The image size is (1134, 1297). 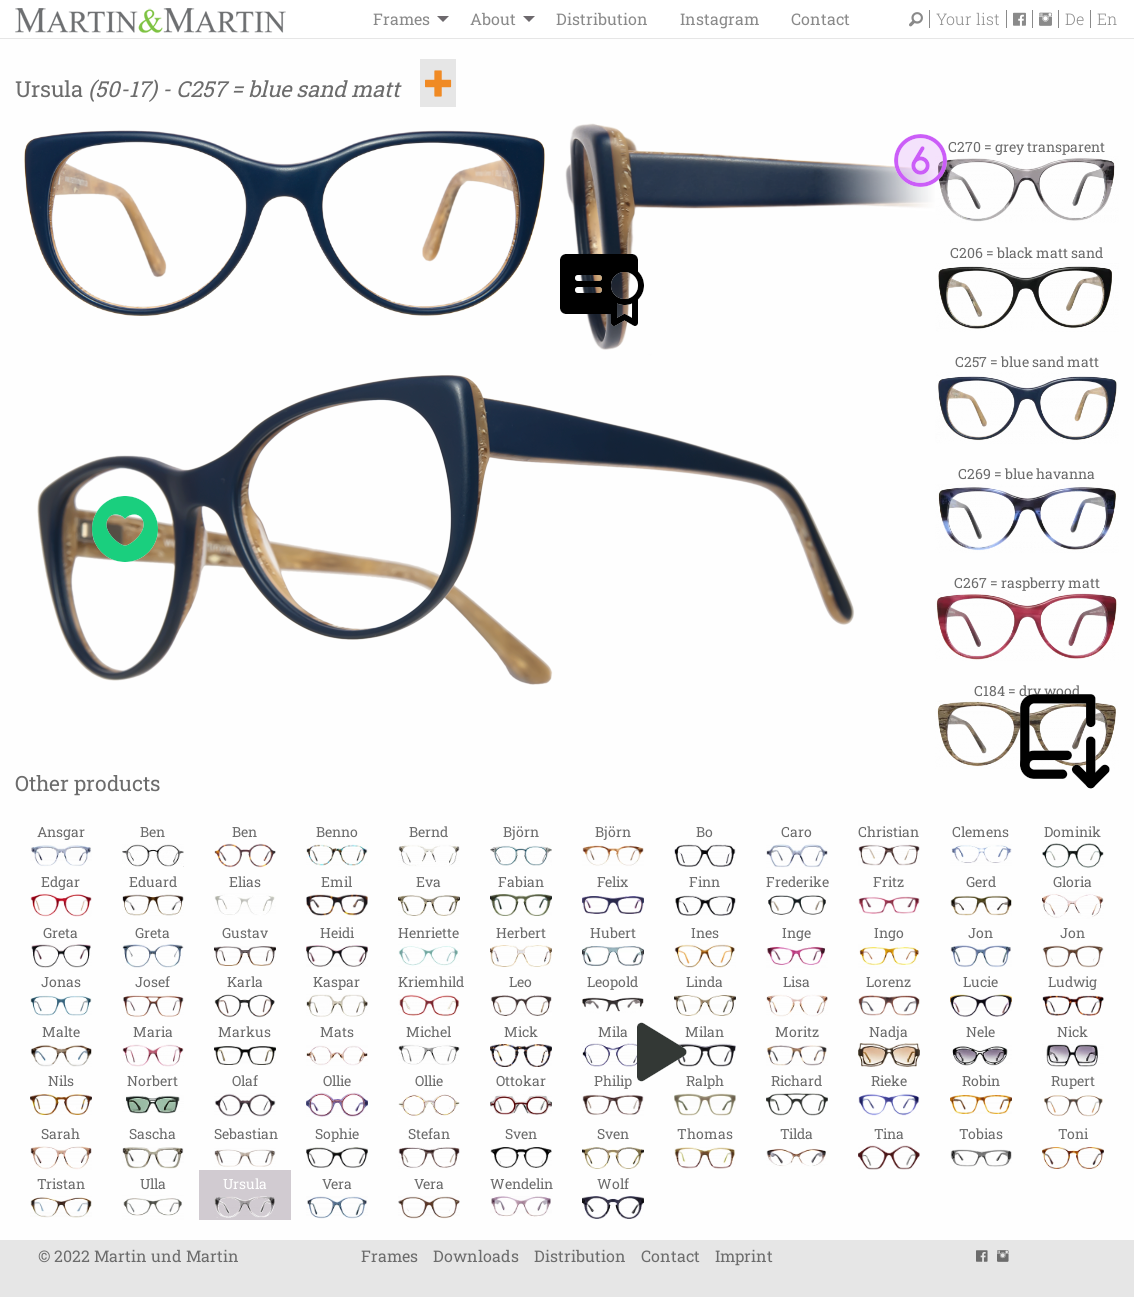 What do you see at coordinates (125, 529) in the screenshot?
I see `like or favorite an item in your feed` at bounding box center [125, 529].